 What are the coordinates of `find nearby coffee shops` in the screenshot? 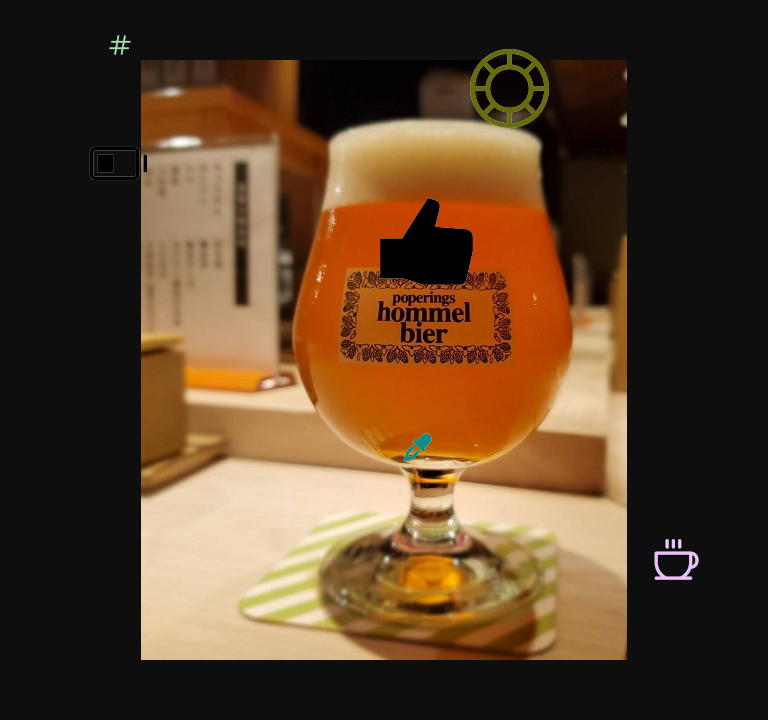 It's located at (675, 561).